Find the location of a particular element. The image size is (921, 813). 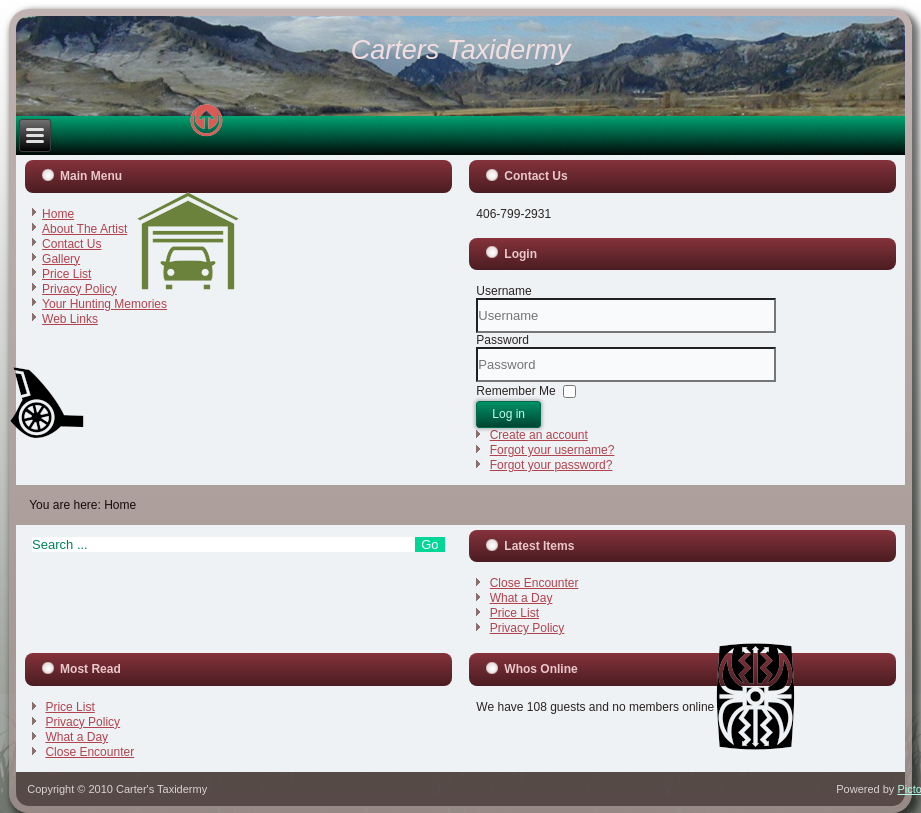

indicates north or upward direction in a game compass is located at coordinates (206, 120).